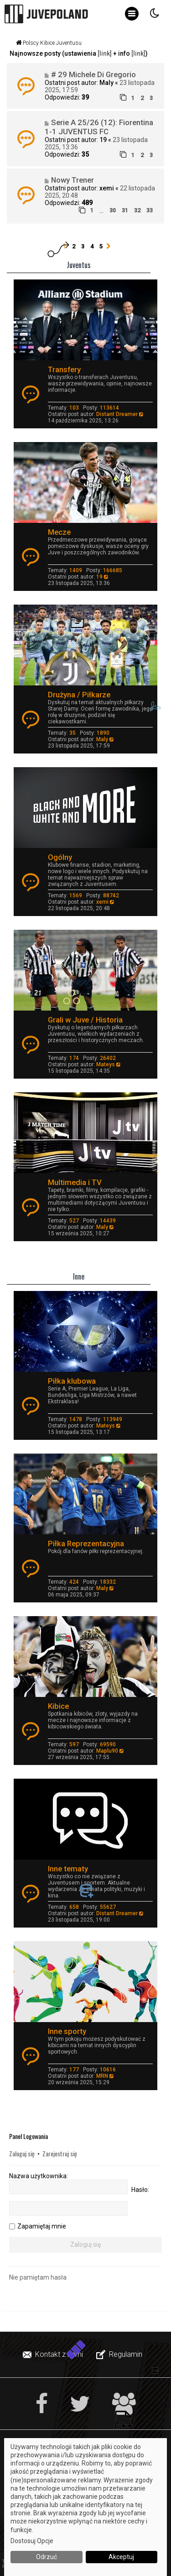 The image size is (171, 2576). Describe the element at coordinates (72, 997) in the screenshot. I see `group or organize items` at that location.